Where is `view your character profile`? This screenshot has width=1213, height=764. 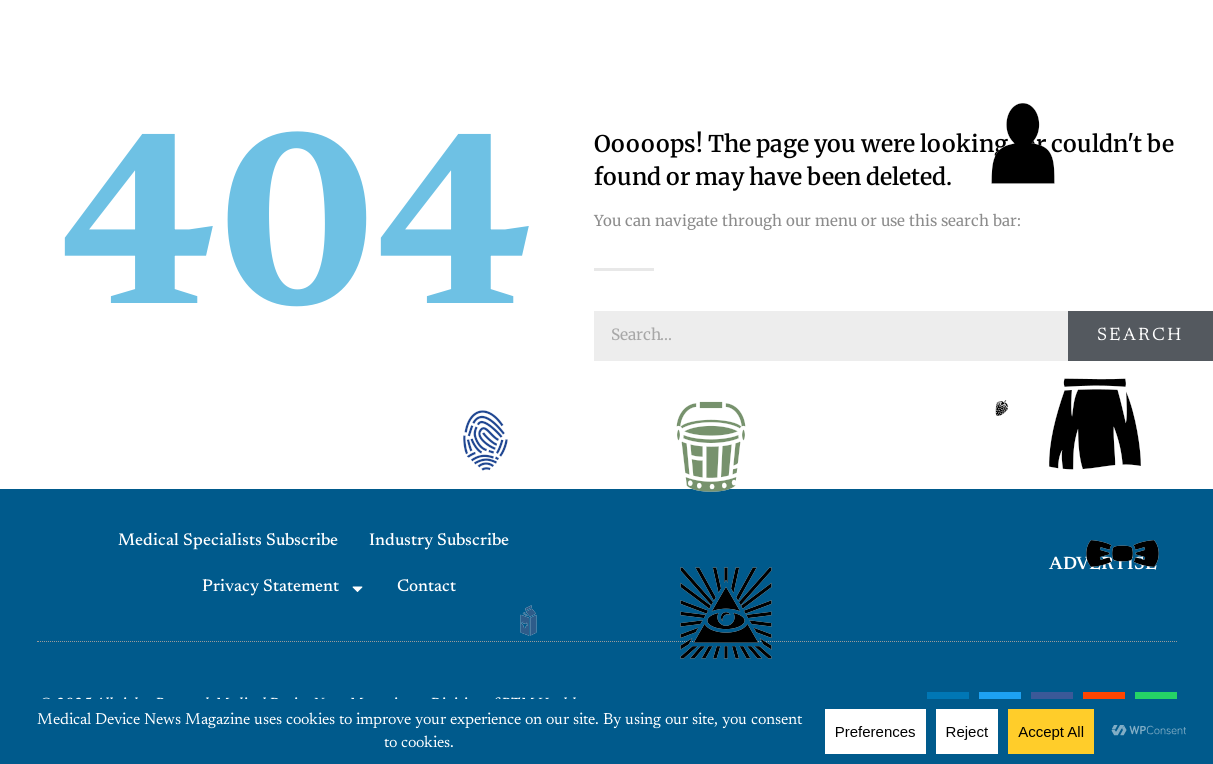 view your character profile is located at coordinates (1023, 141).